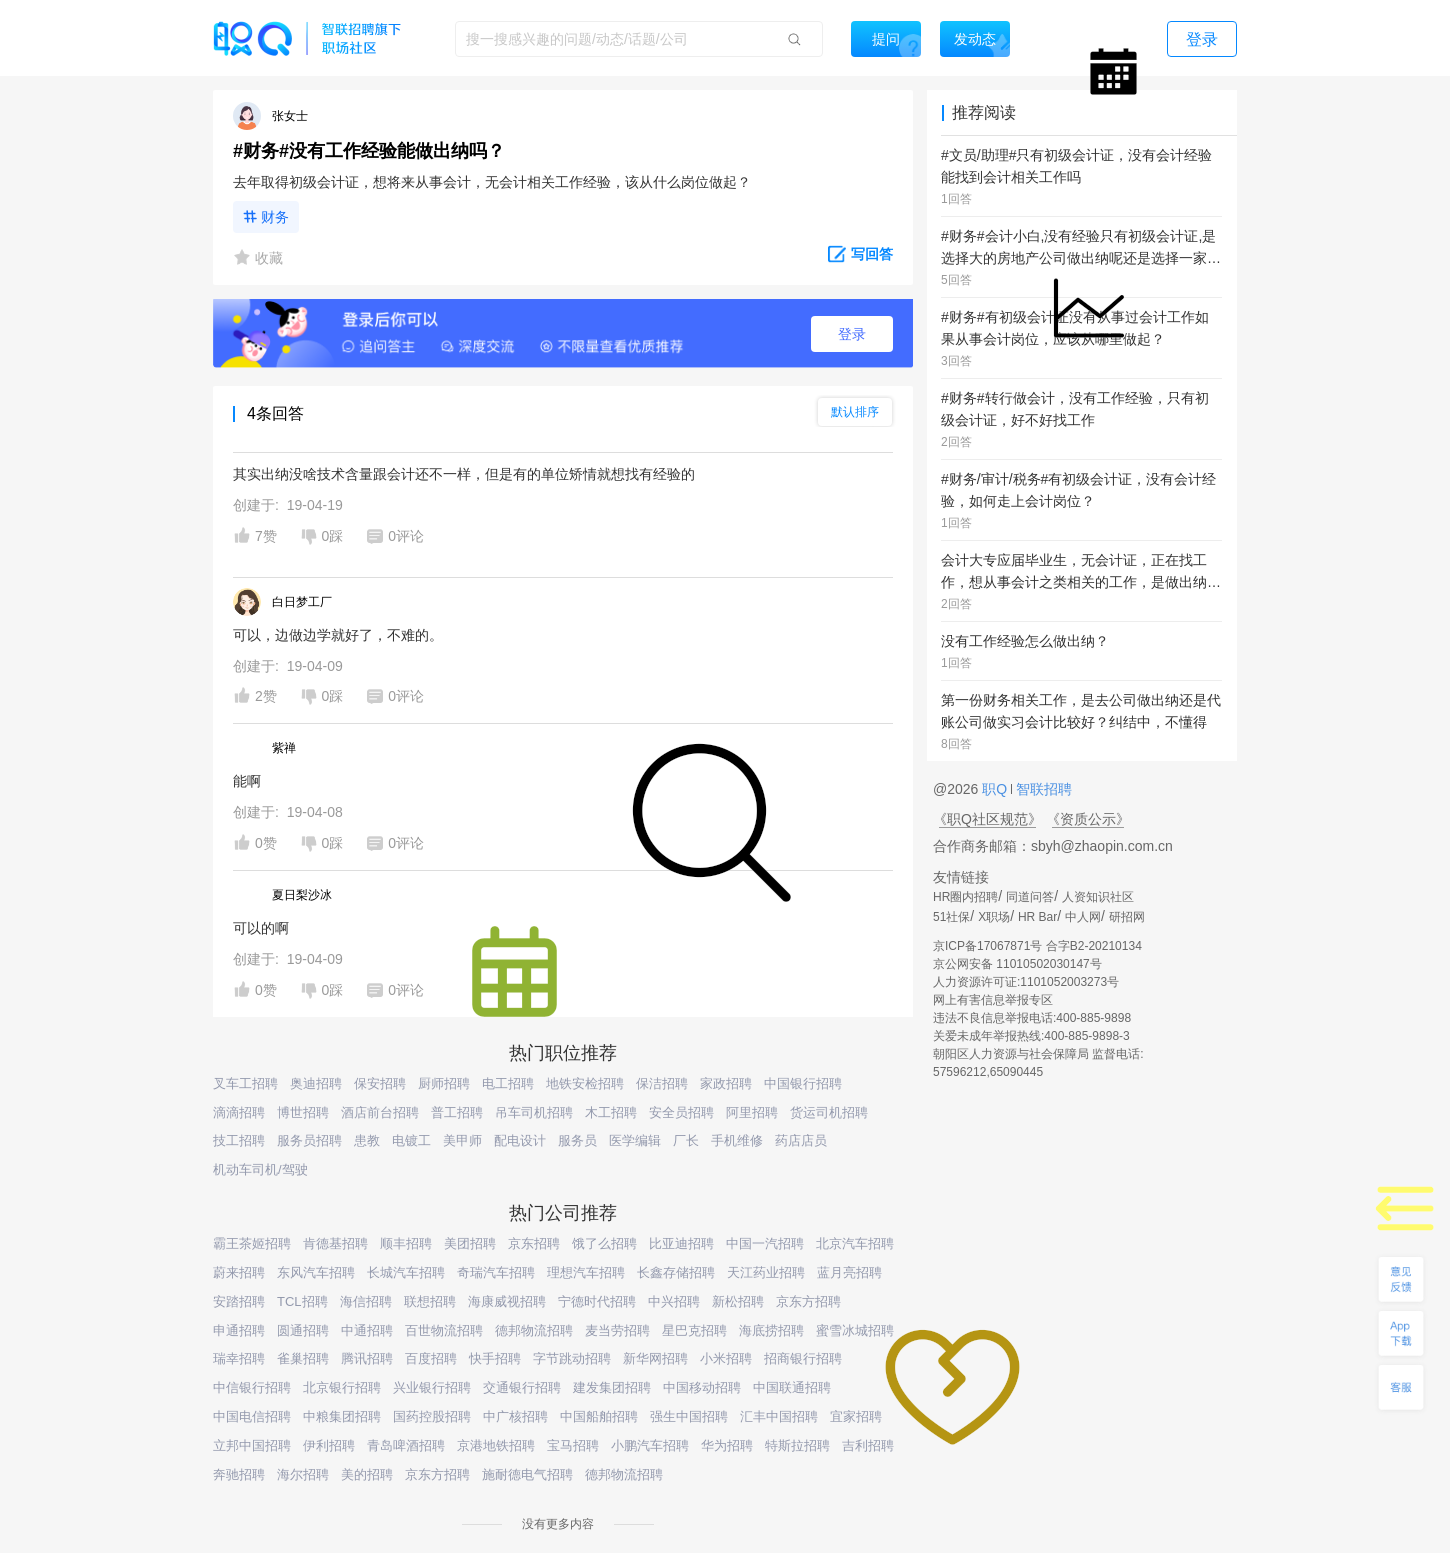 Image resolution: width=1450 pixels, height=1553 pixels. Describe the element at coordinates (712, 823) in the screenshot. I see `search for content or items` at that location.